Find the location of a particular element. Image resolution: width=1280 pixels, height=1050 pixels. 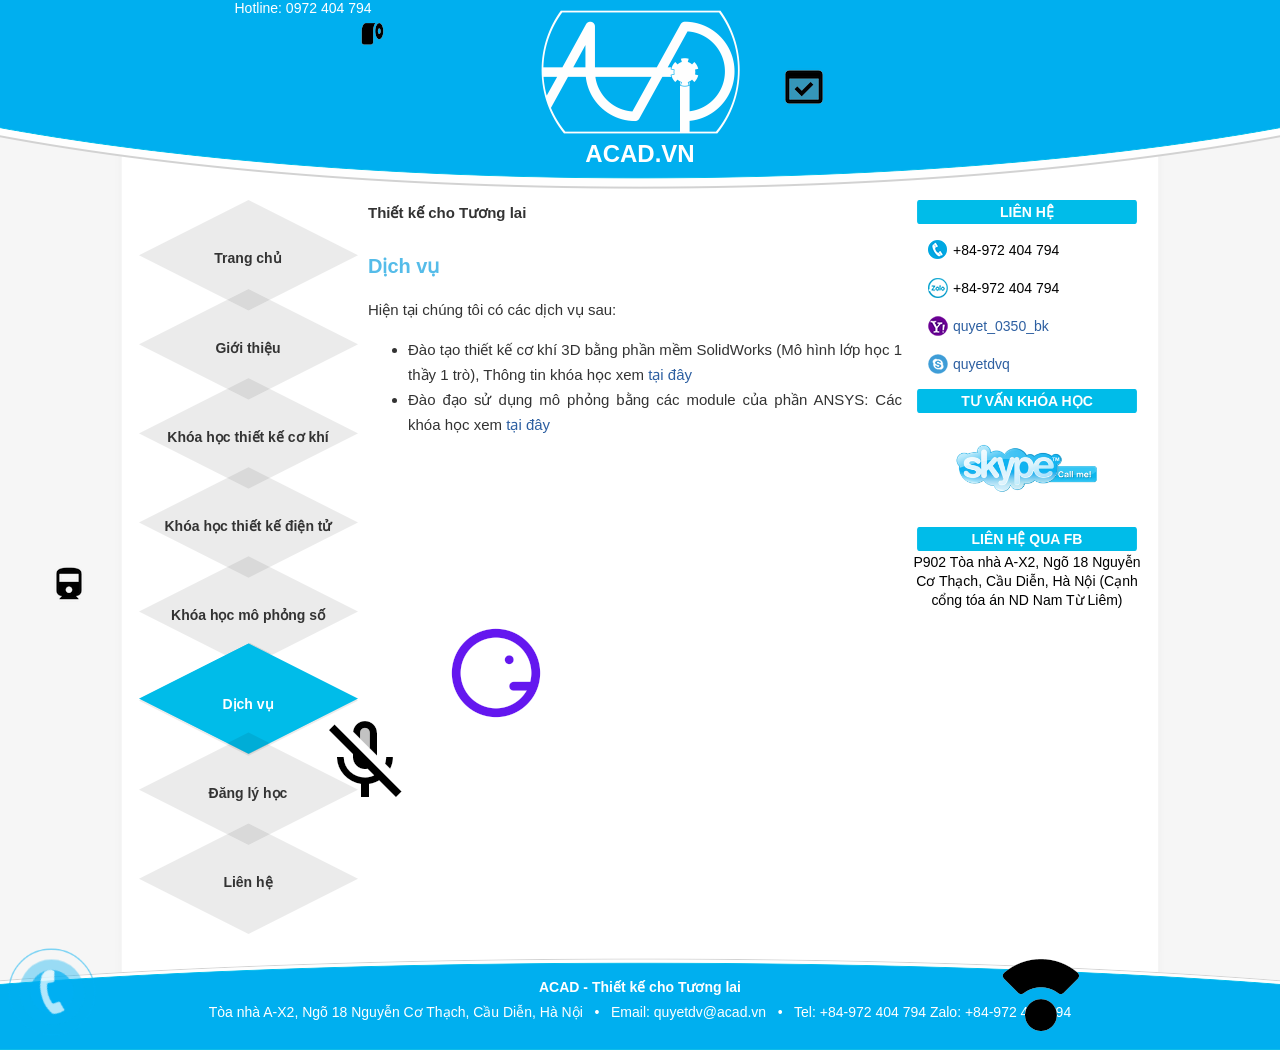

get train or railway directions is located at coordinates (69, 585).